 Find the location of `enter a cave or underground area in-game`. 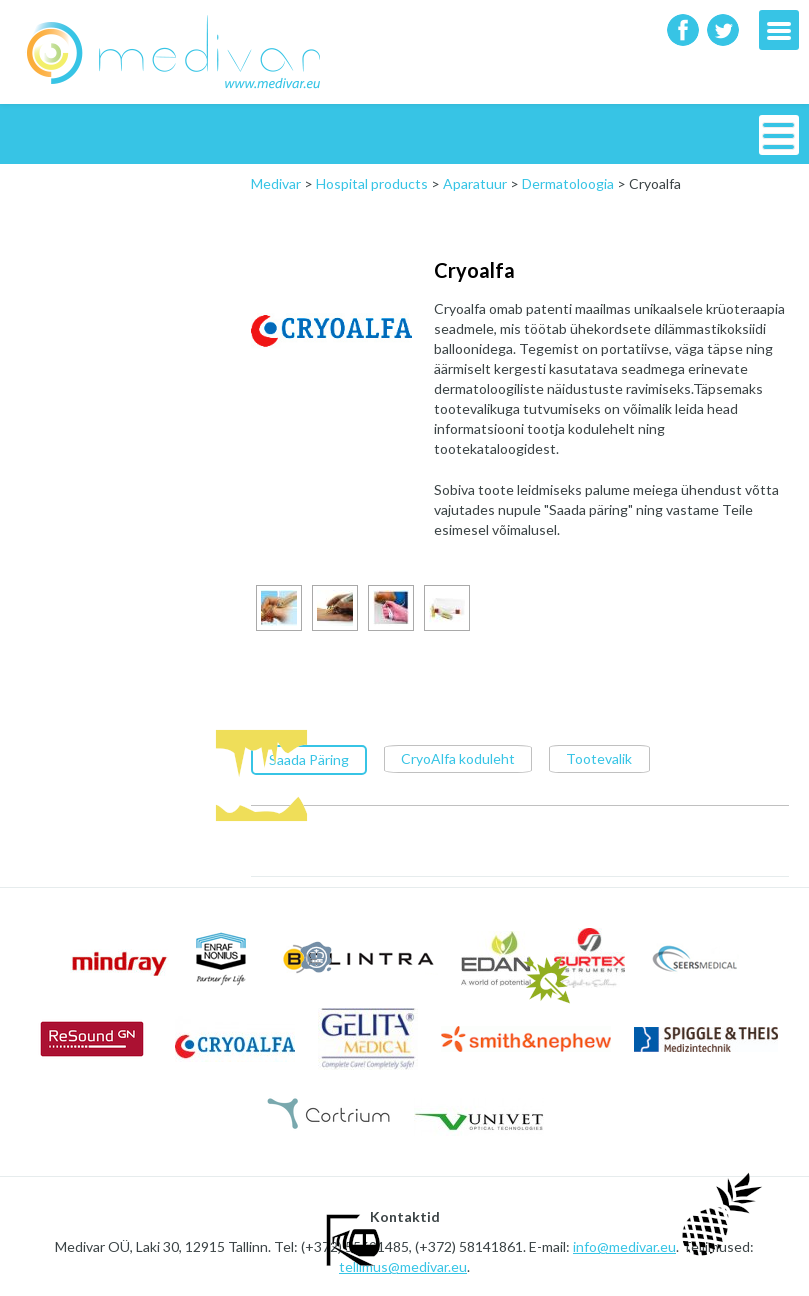

enter a cave or underground area in-game is located at coordinates (261, 775).